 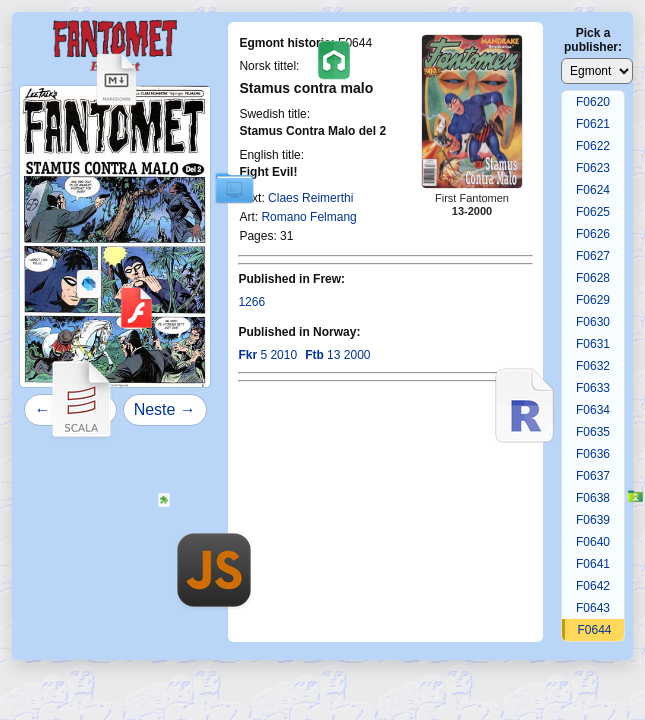 What do you see at coordinates (164, 500) in the screenshot?
I see `browser extension or add-on installer file` at bounding box center [164, 500].